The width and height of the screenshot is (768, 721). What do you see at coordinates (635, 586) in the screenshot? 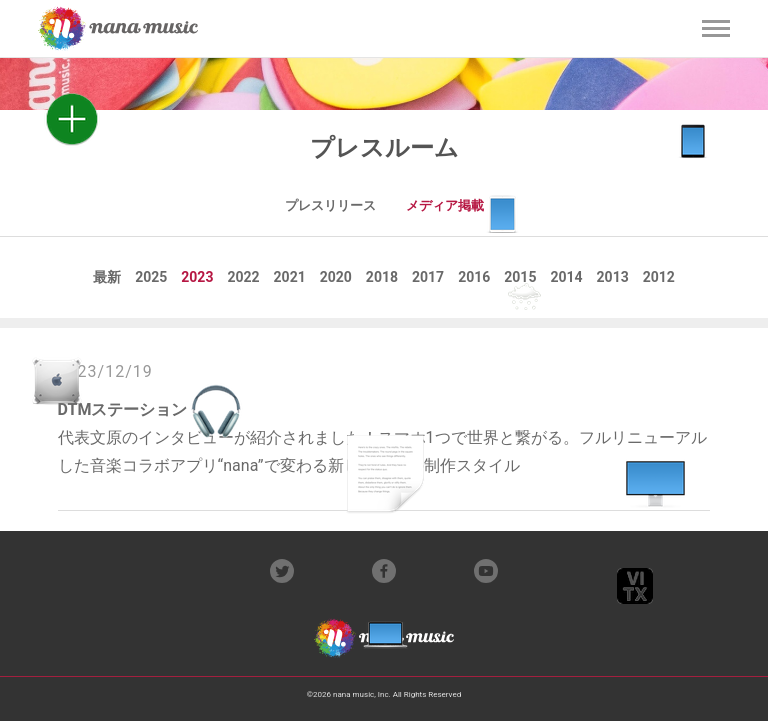
I see `switch to Vietnamese Telex input method` at bounding box center [635, 586].